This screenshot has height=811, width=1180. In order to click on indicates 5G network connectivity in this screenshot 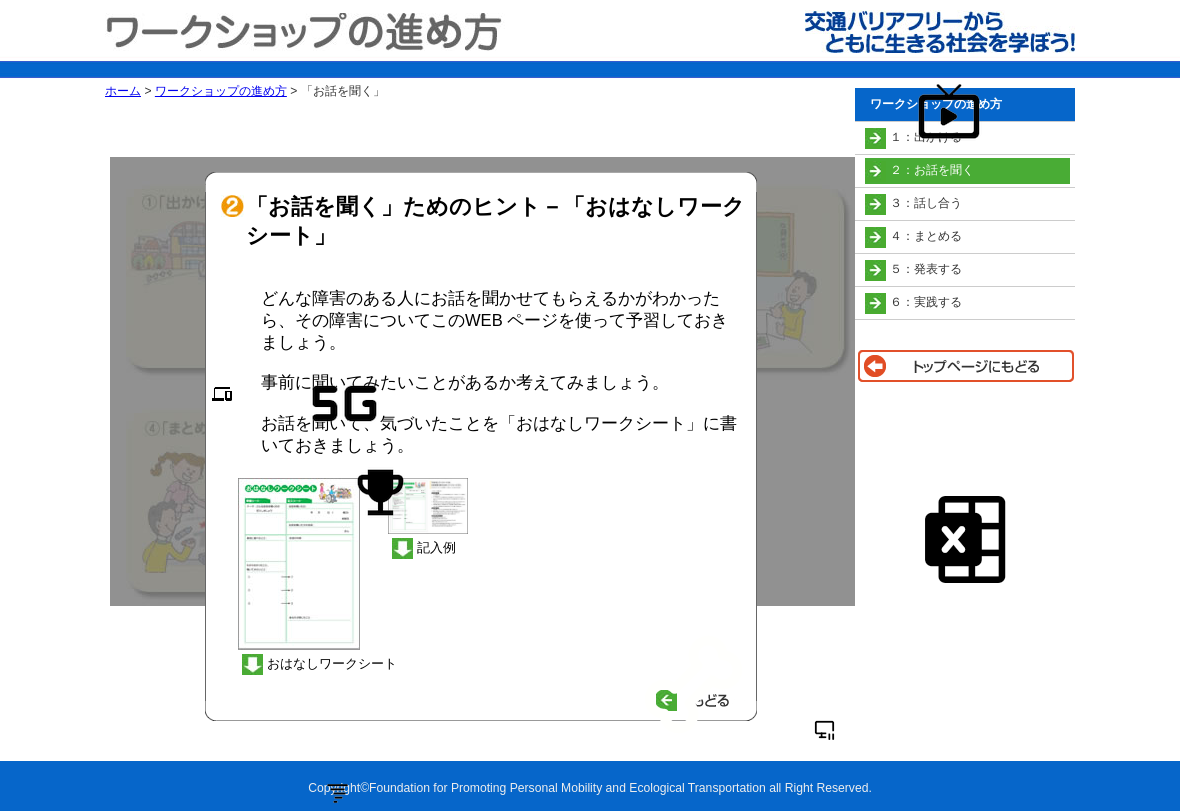, I will do `click(344, 403)`.